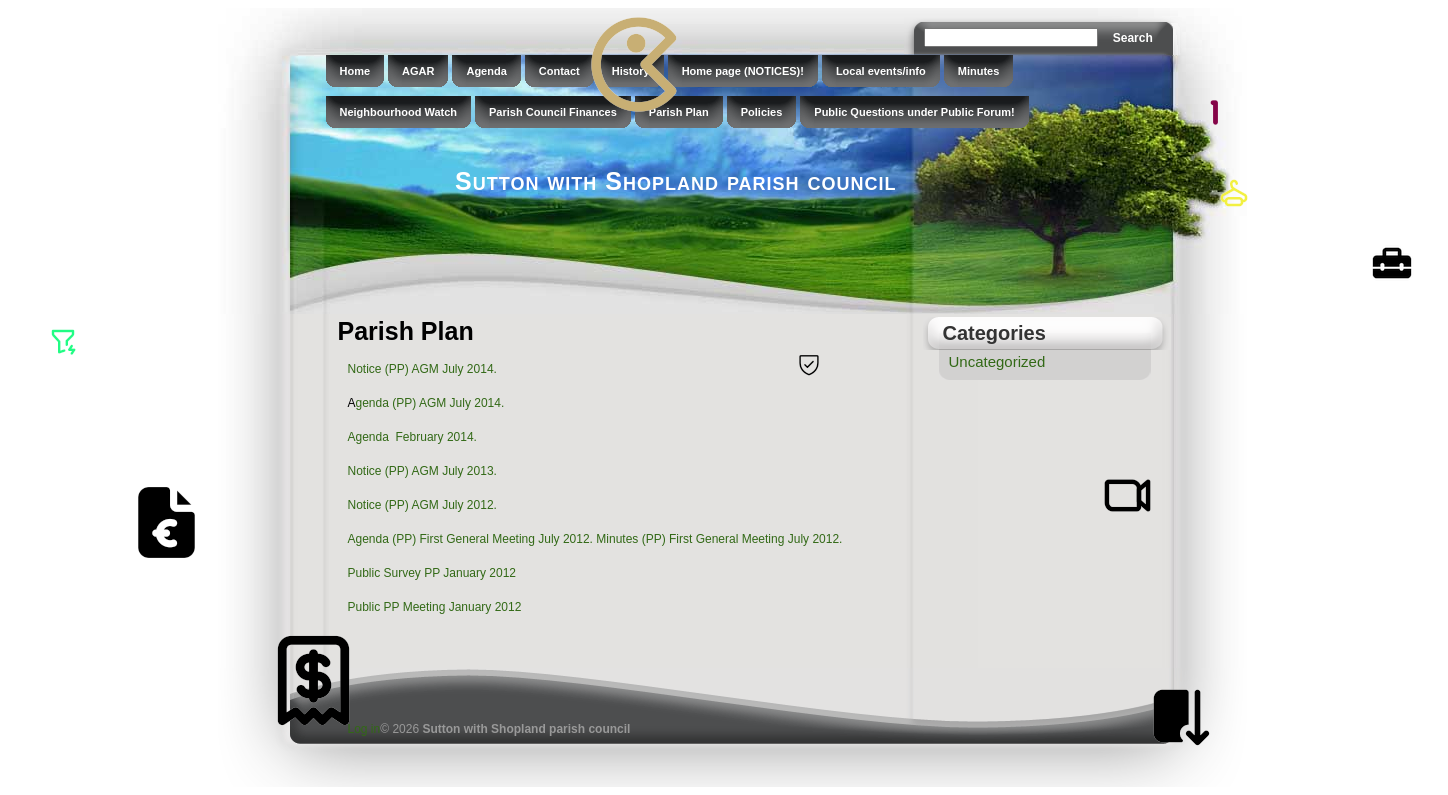 This screenshot has height=795, width=1448. Describe the element at coordinates (1180, 716) in the screenshot. I see `auto-fit content to bottom of container` at that location.